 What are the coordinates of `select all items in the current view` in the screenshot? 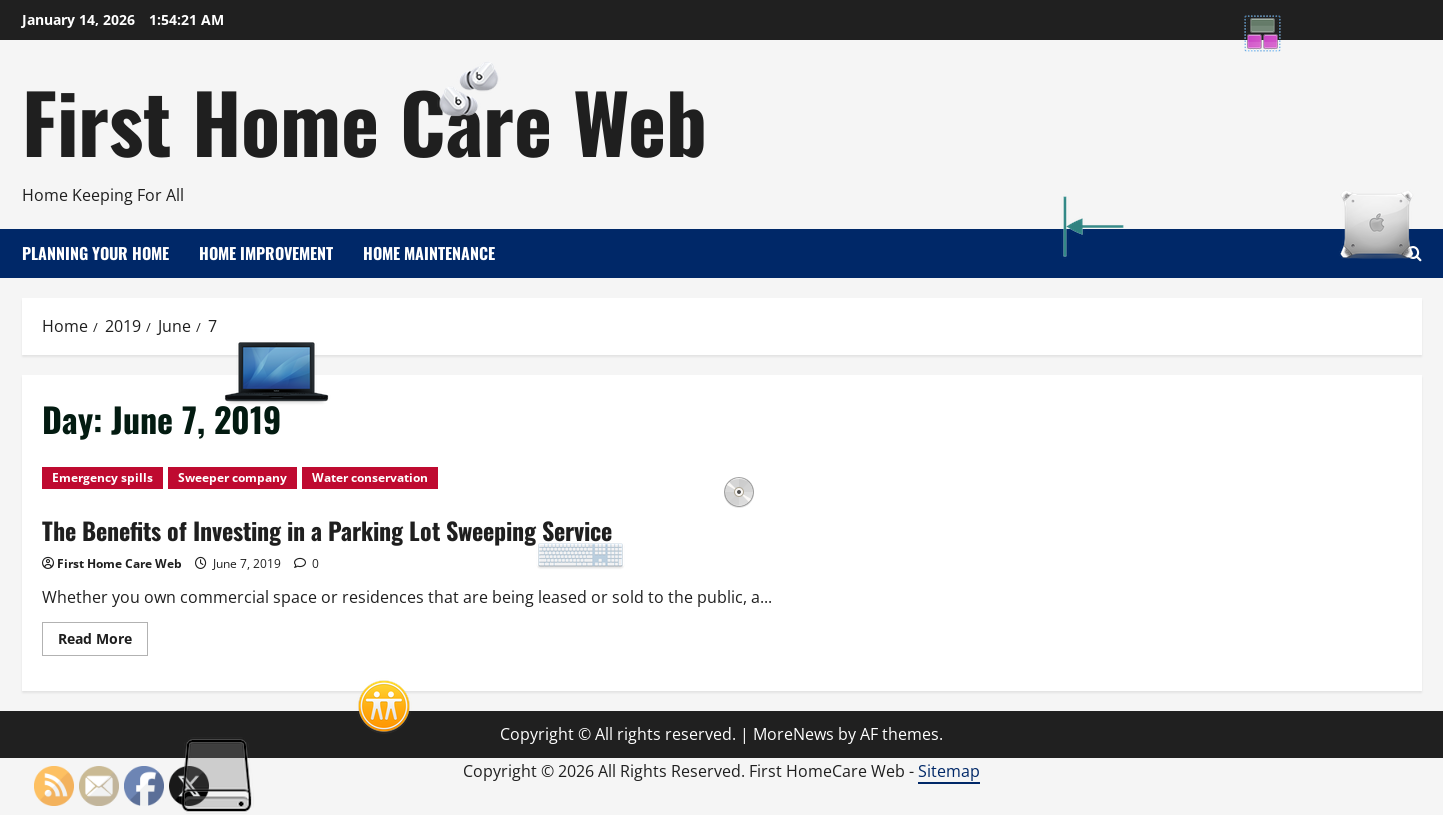 It's located at (1262, 33).